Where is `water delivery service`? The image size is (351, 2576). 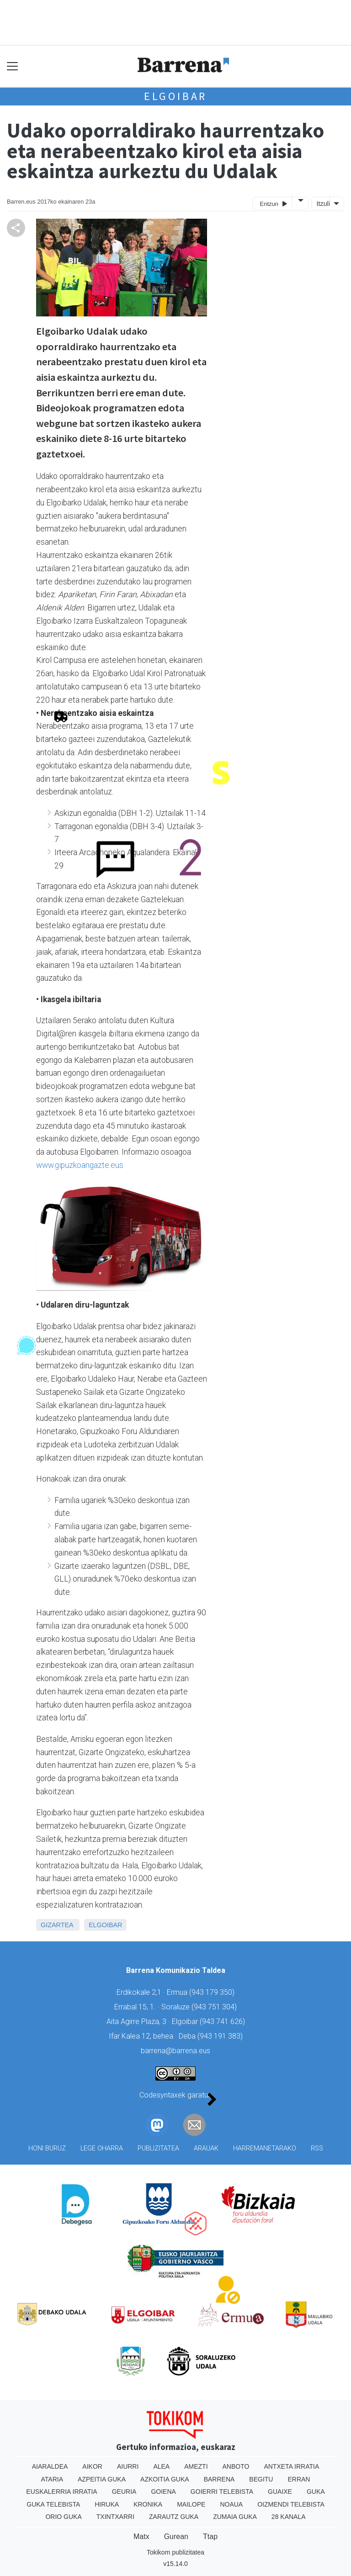
water delivery service is located at coordinates (61, 716).